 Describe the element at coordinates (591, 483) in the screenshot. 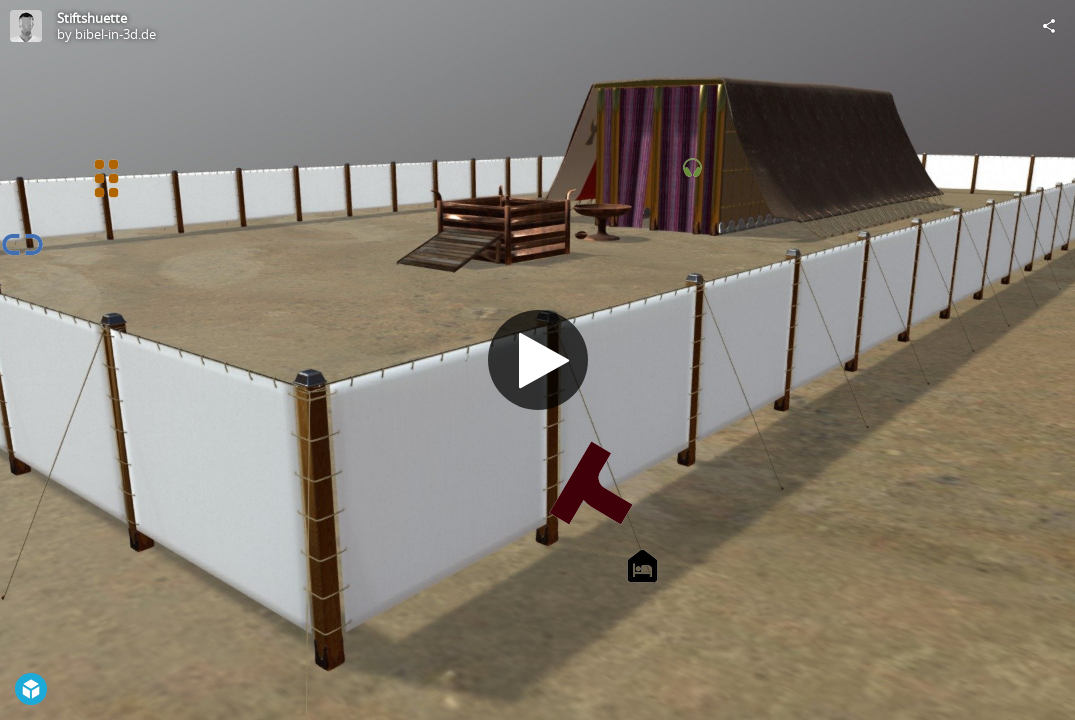

I see `trapeze app or service branding` at that location.